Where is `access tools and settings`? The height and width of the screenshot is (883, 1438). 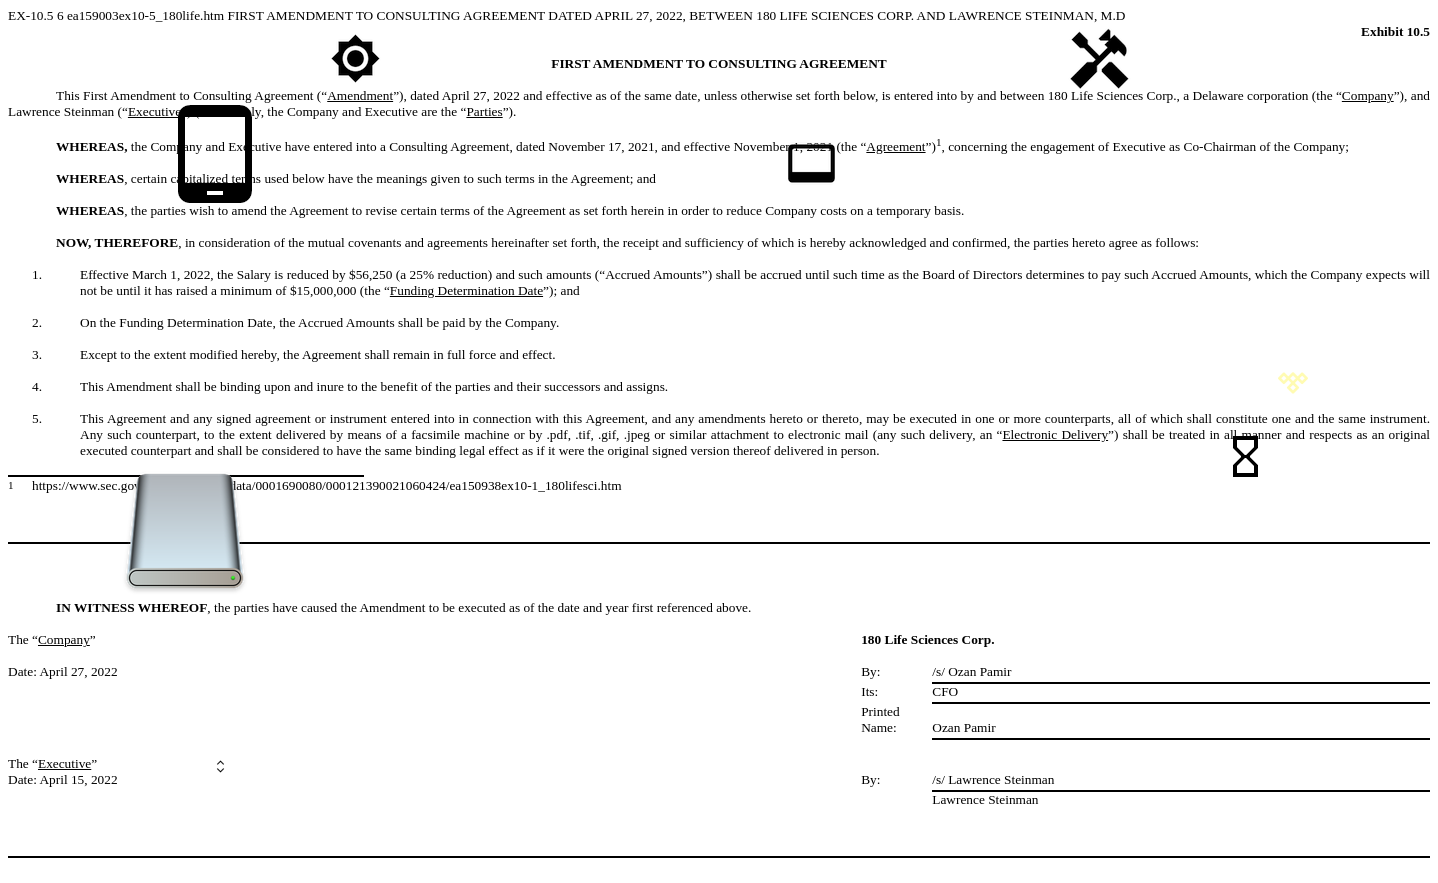 access tools and settings is located at coordinates (1099, 59).